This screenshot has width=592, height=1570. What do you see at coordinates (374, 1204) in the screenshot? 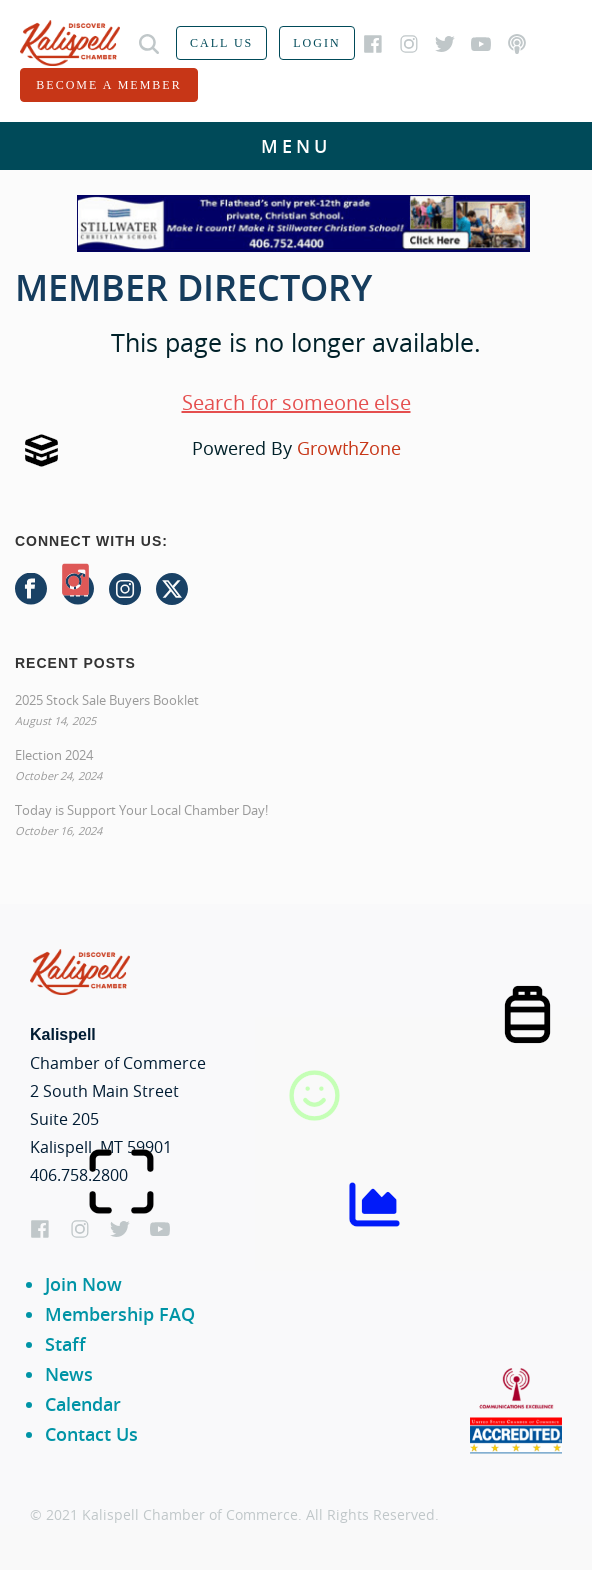
I see `view area chart analytics` at bounding box center [374, 1204].